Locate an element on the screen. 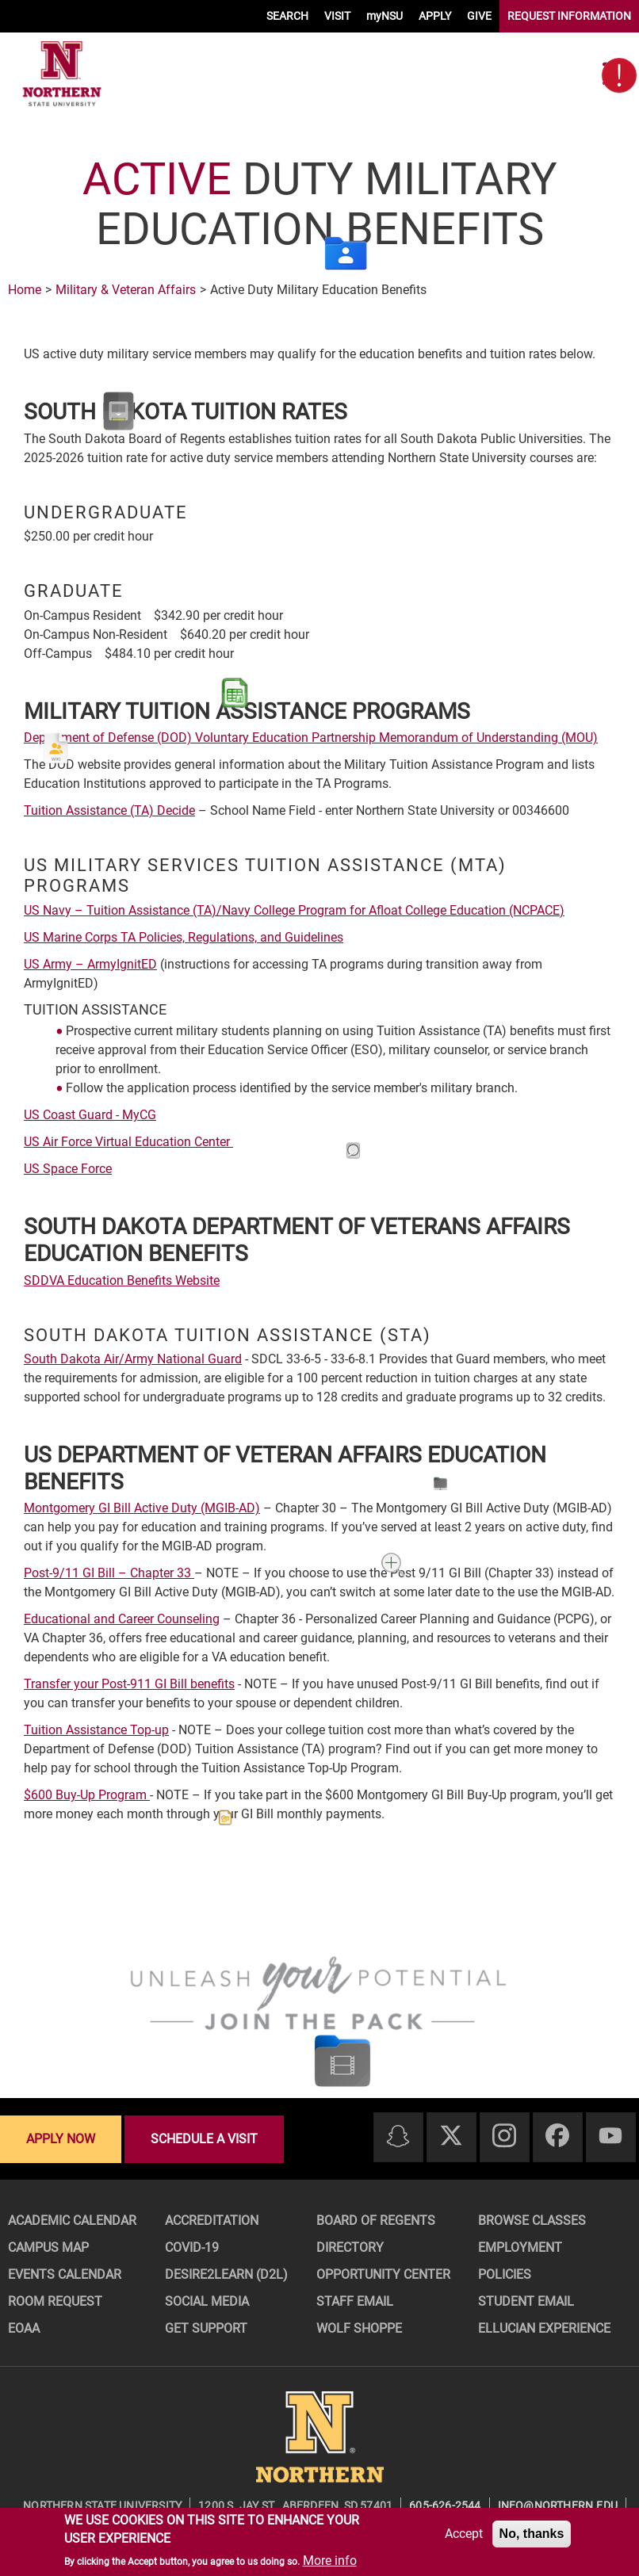 The width and height of the screenshot is (639, 2576). sega master system ROM file is located at coordinates (118, 411).